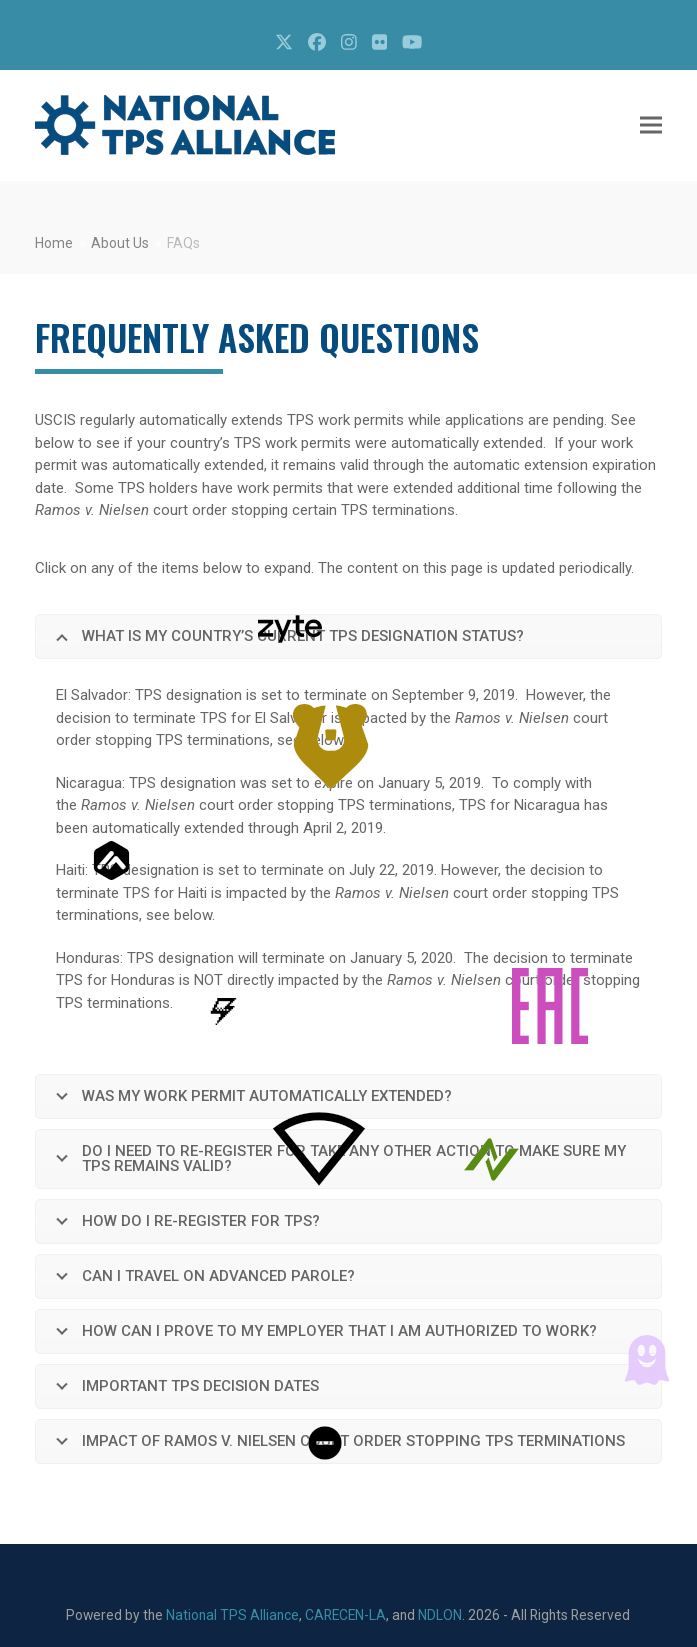  What do you see at coordinates (330, 746) in the screenshot?
I see `open the Uptime Kuma monitoring dashboard` at bounding box center [330, 746].